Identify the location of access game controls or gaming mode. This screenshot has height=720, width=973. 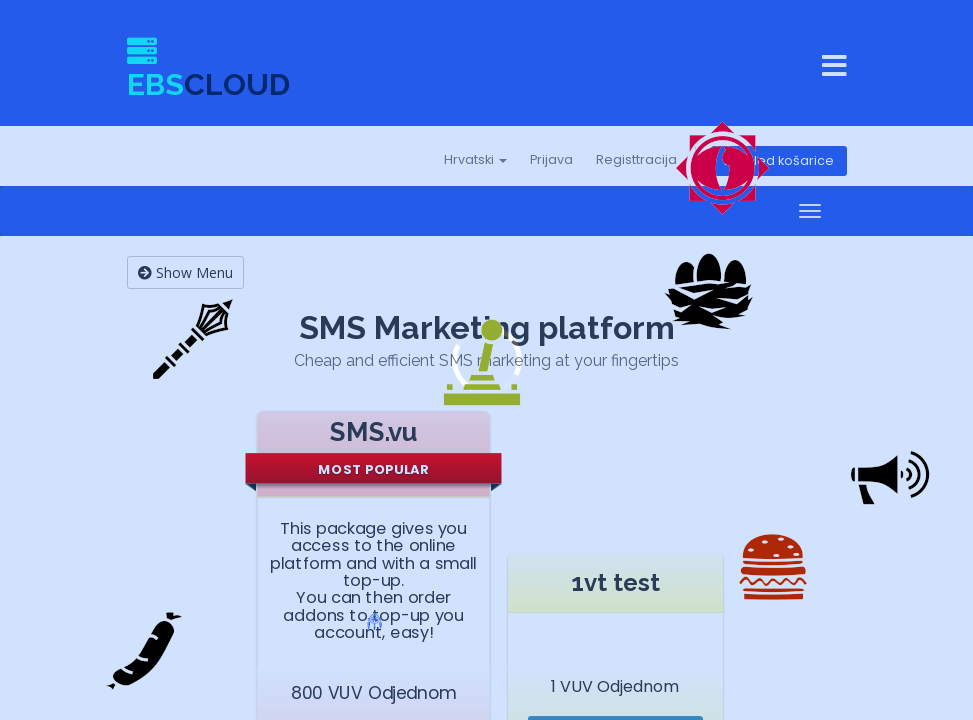
(482, 361).